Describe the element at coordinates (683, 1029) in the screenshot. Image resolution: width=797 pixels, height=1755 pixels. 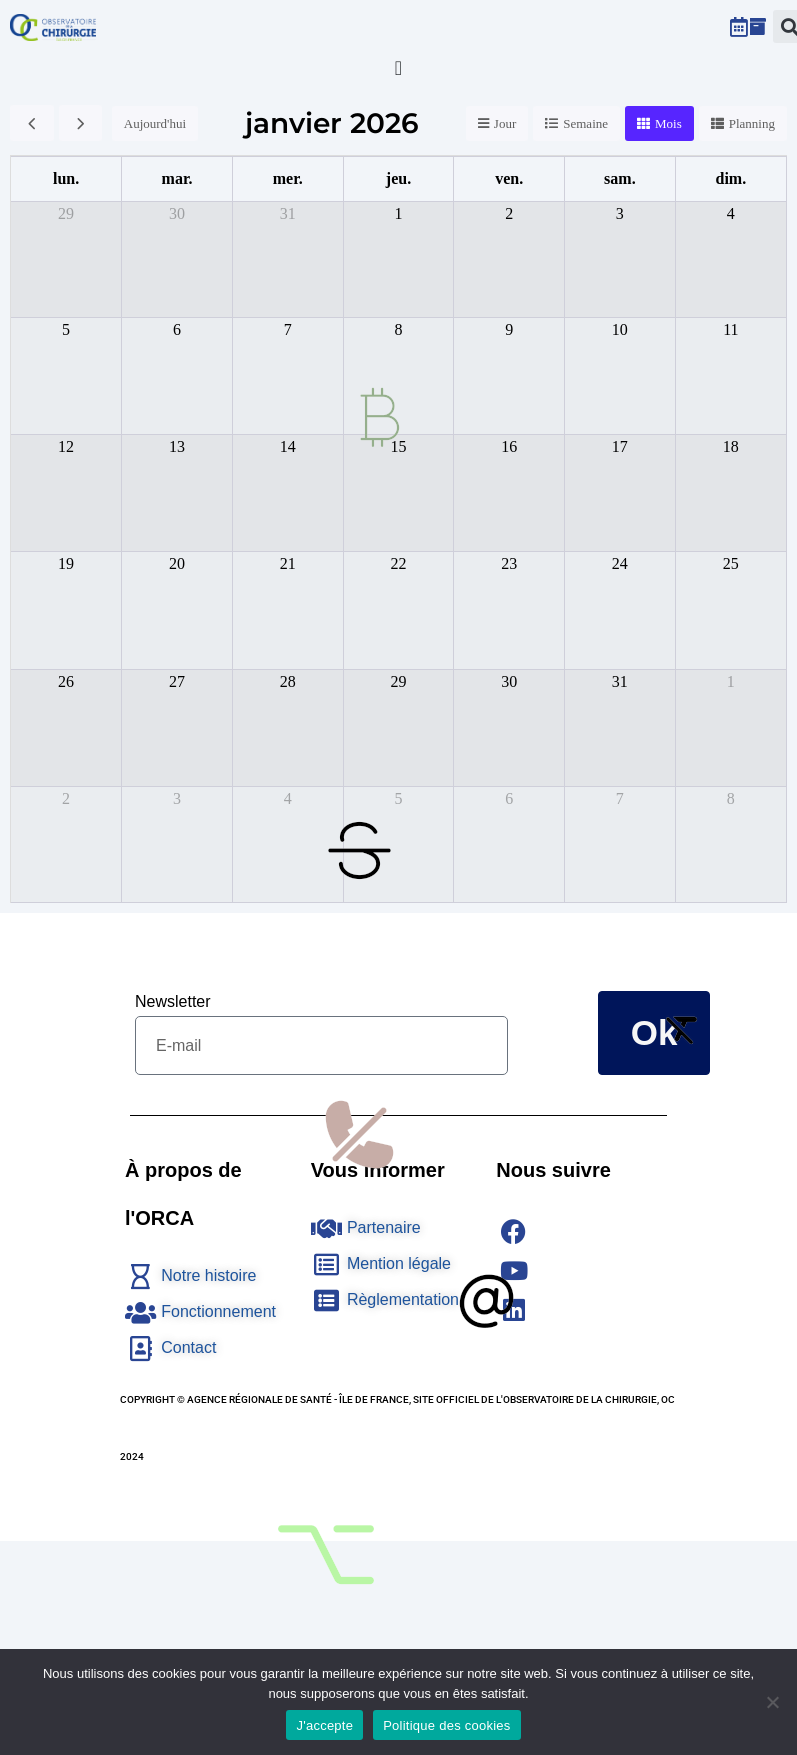
I see `clear text formatting` at that location.